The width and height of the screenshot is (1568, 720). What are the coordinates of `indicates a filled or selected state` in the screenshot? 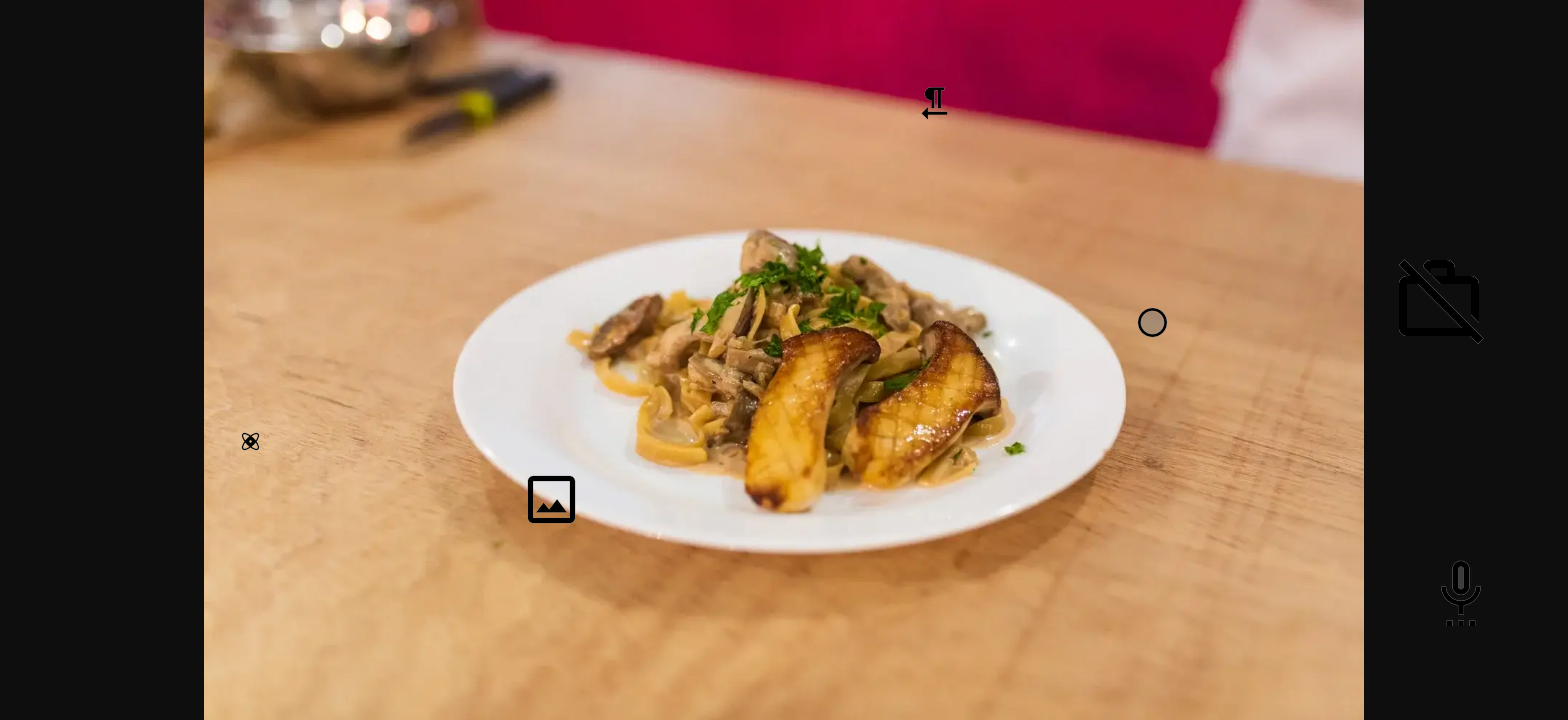 It's located at (1152, 322).